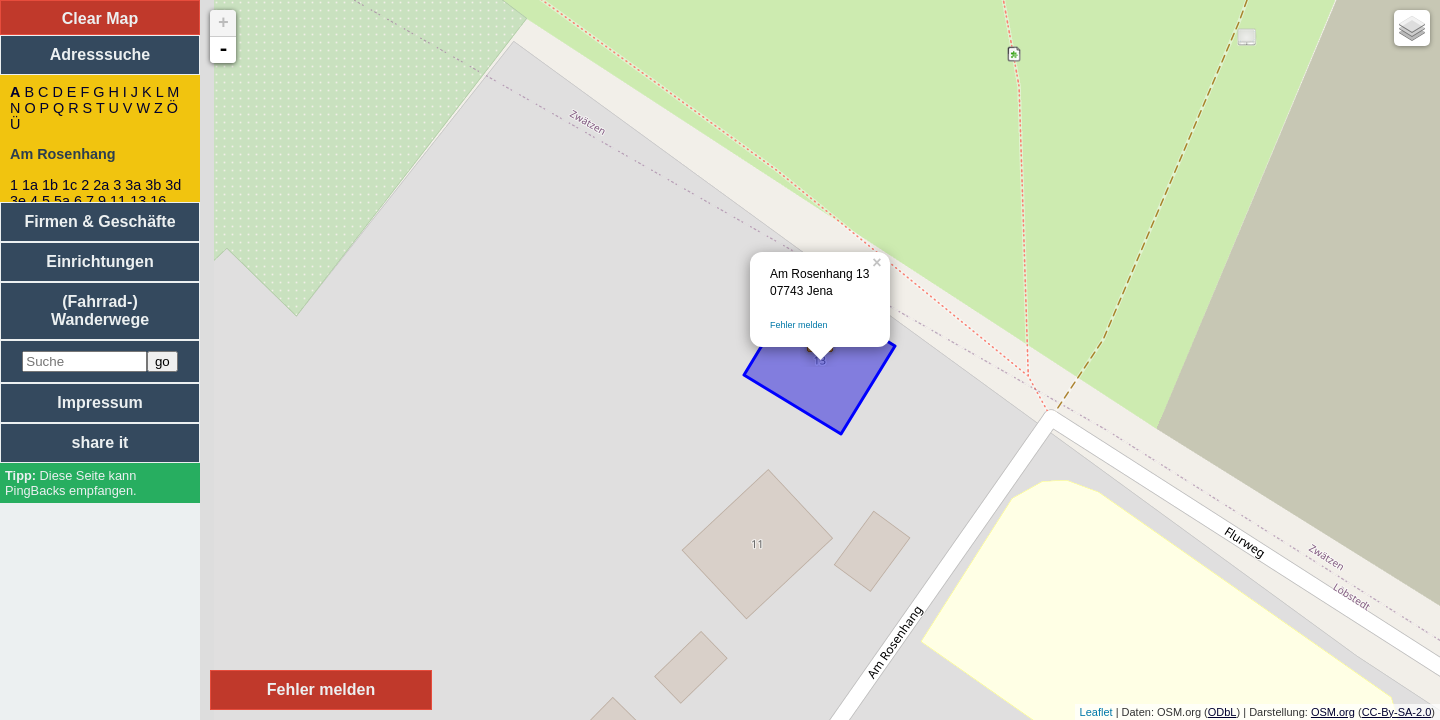 This screenshot has width=1440, height=720. What do you see at coordinates (1014, 54) in the screenshot?
I see `an openoffice extension or add-on file` at bounding box center [1014, 54].